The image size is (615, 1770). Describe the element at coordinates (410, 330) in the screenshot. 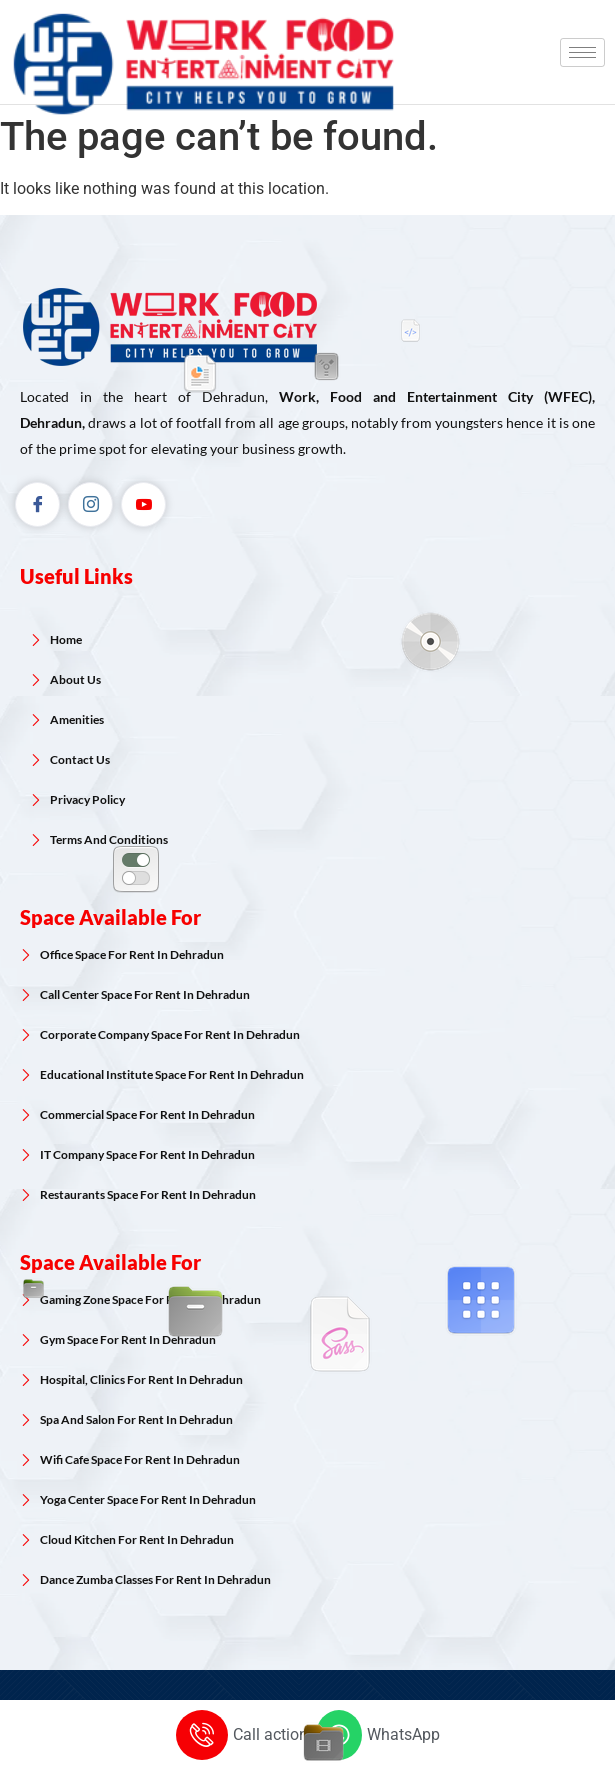

I see `an HTML or code file type indicator` at that location.